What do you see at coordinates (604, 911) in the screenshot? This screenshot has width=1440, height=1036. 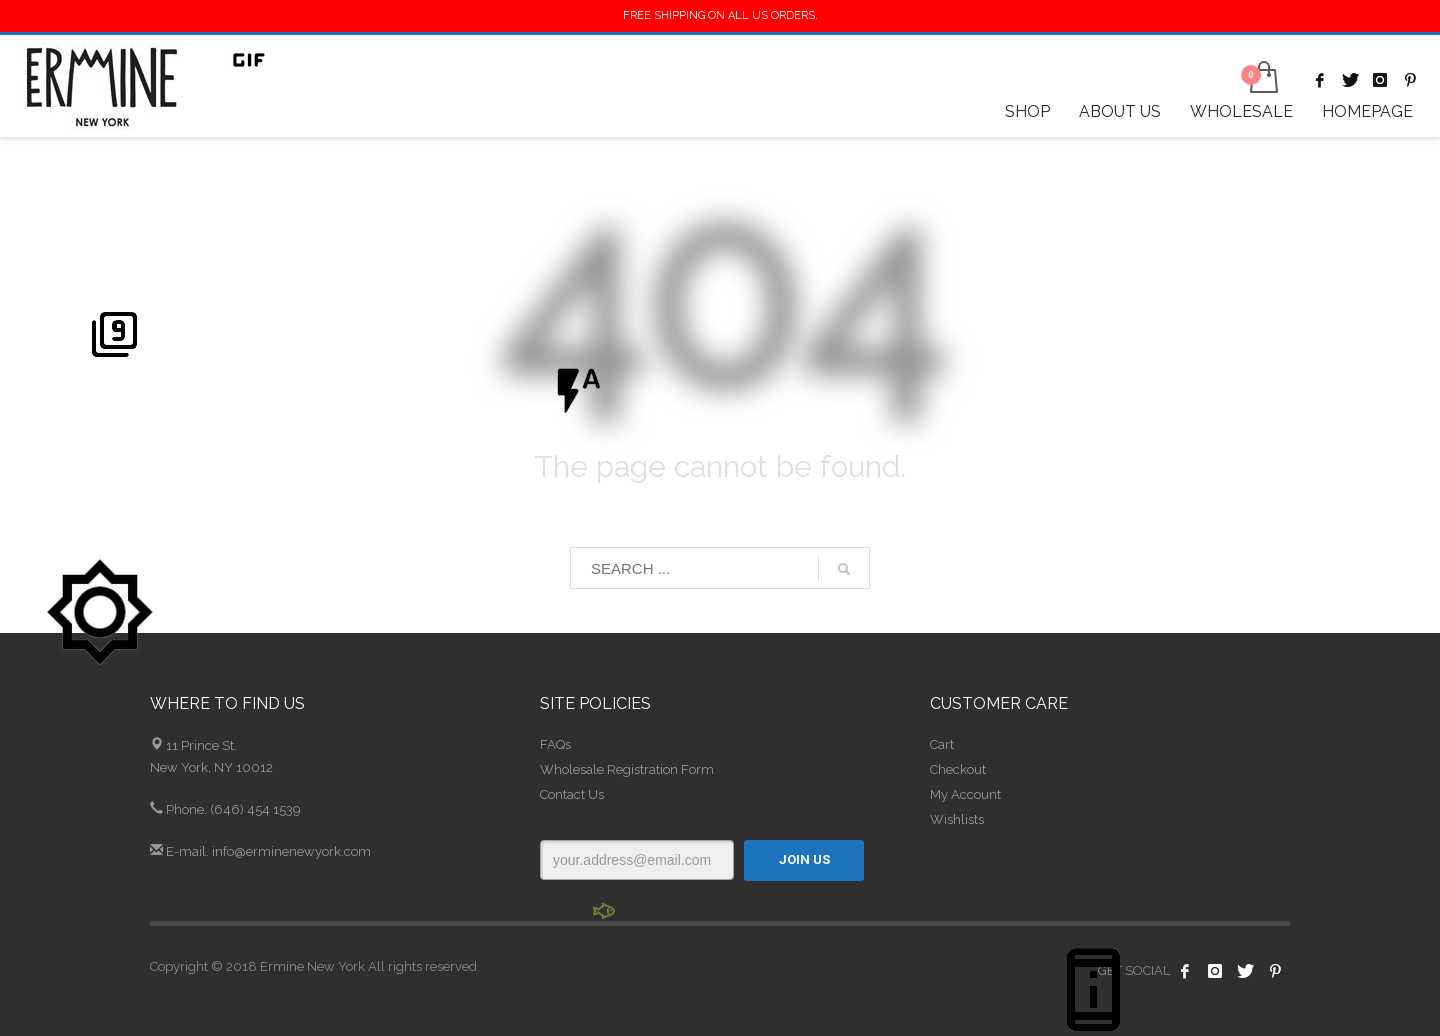 I see `indicates seafood or fish-related content` at bounding box center [604, 911].